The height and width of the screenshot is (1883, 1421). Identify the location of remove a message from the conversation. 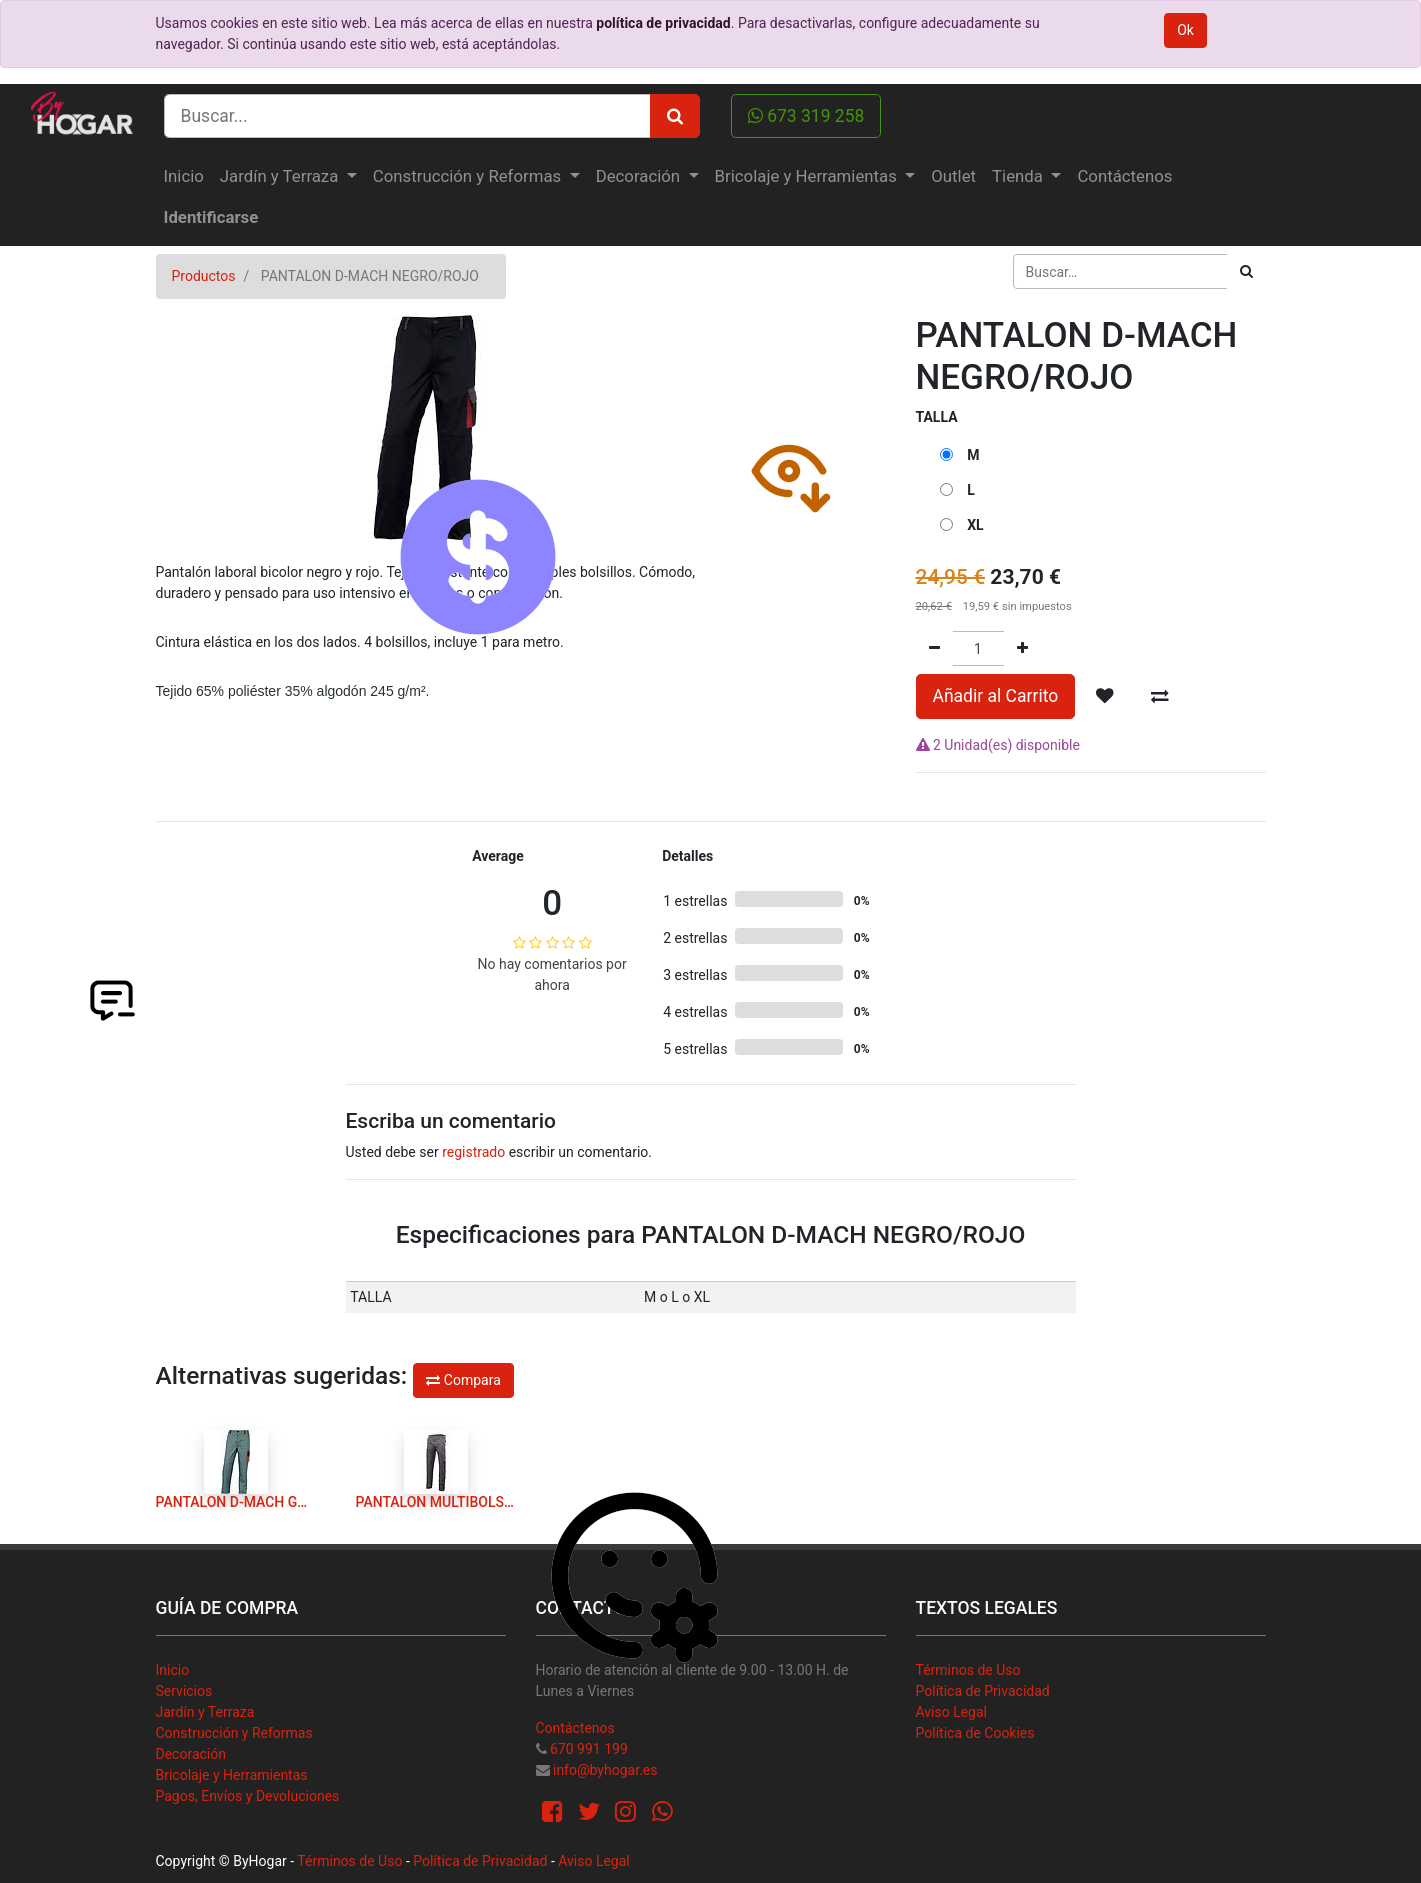
(111, 999).